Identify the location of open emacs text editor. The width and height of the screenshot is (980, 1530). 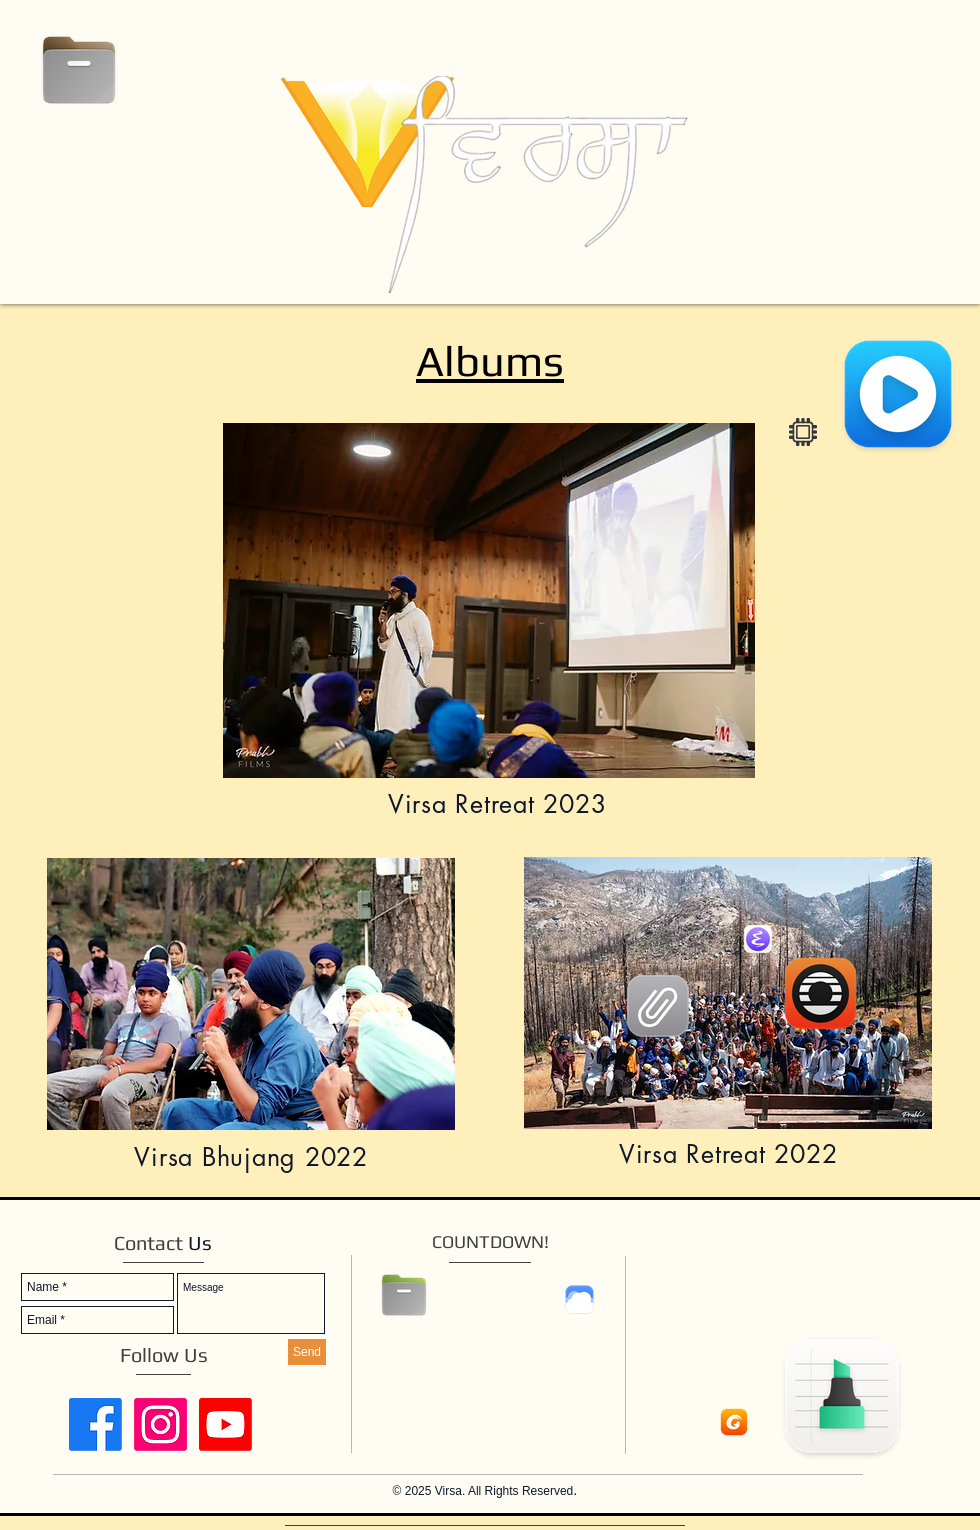
(758, 939).